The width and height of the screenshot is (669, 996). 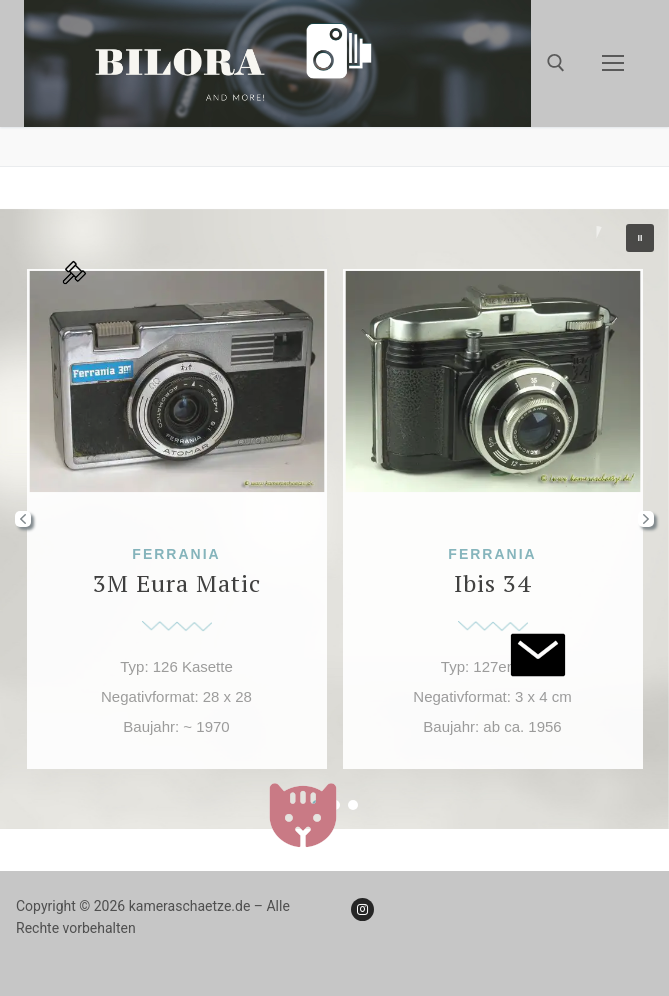 I want to click on open your email inbox, so click(x=538, y=655).